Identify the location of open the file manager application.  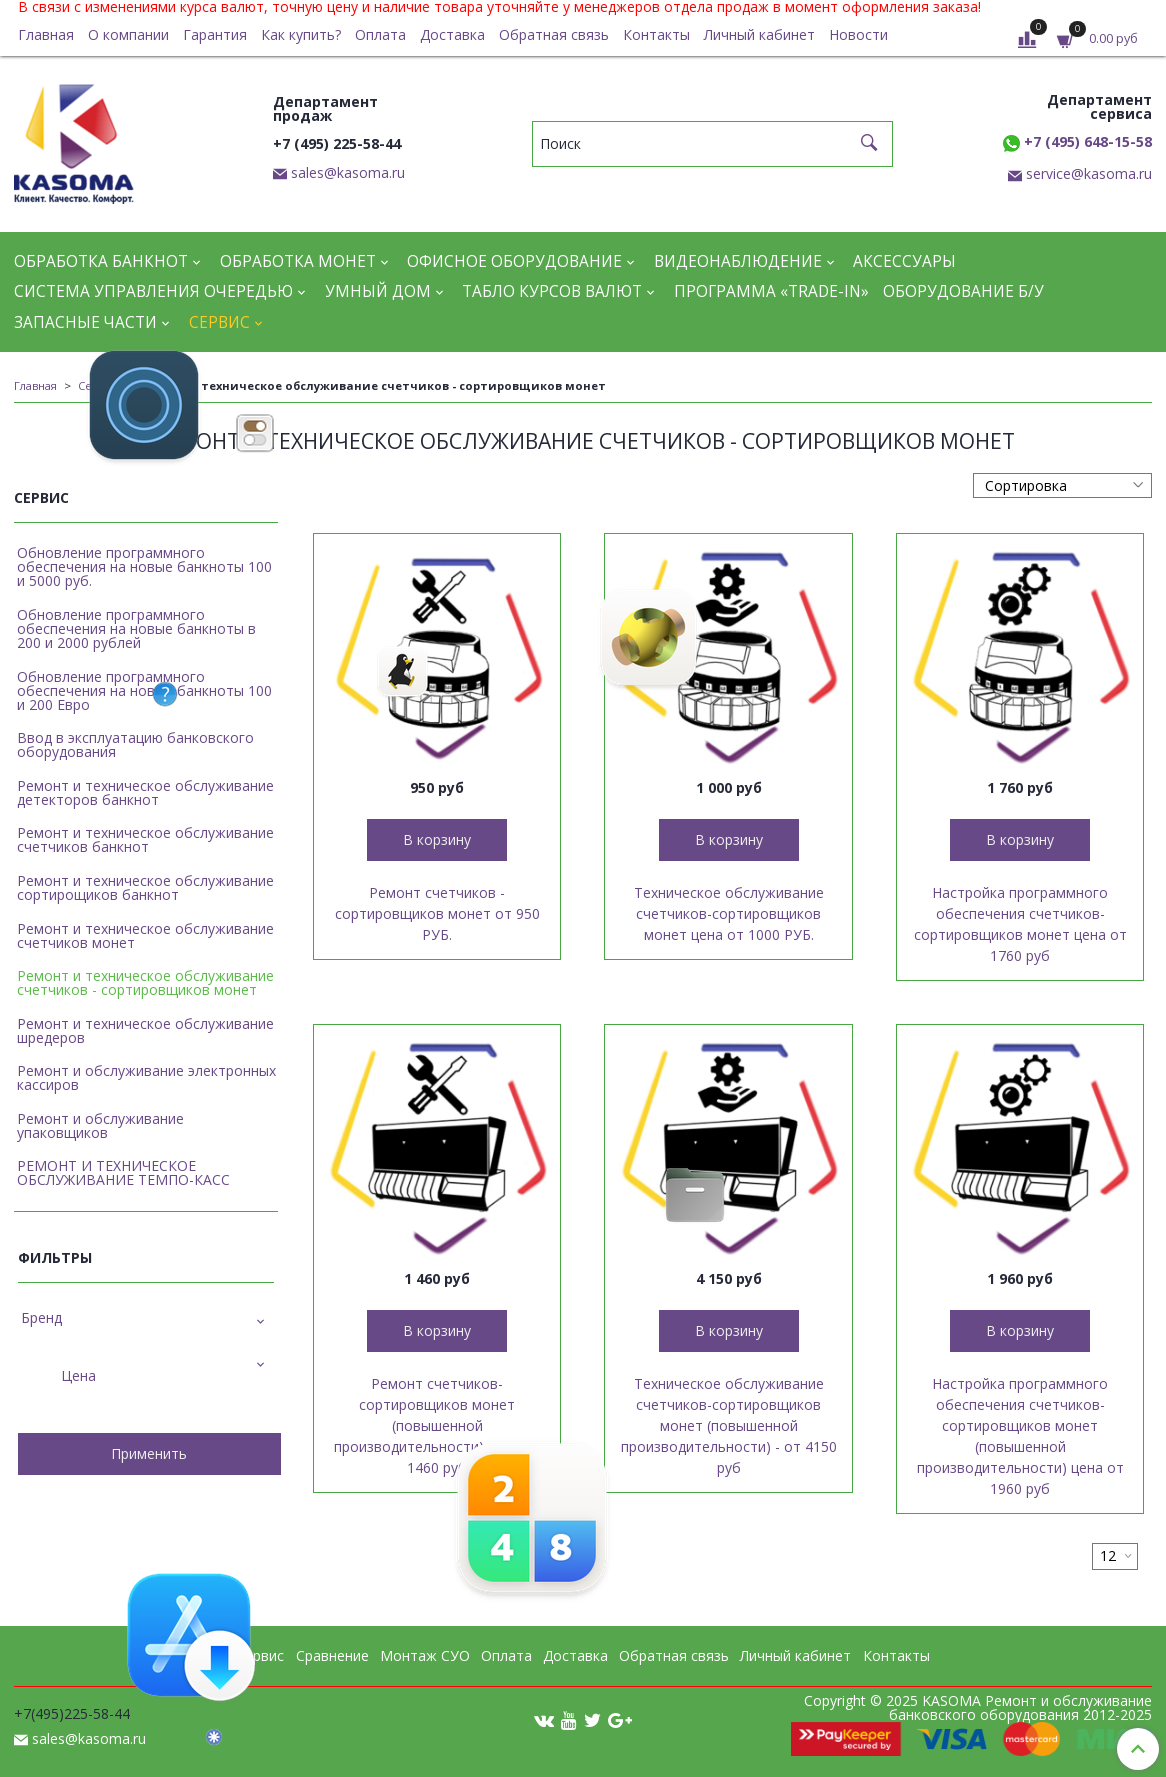
(695, 1195).